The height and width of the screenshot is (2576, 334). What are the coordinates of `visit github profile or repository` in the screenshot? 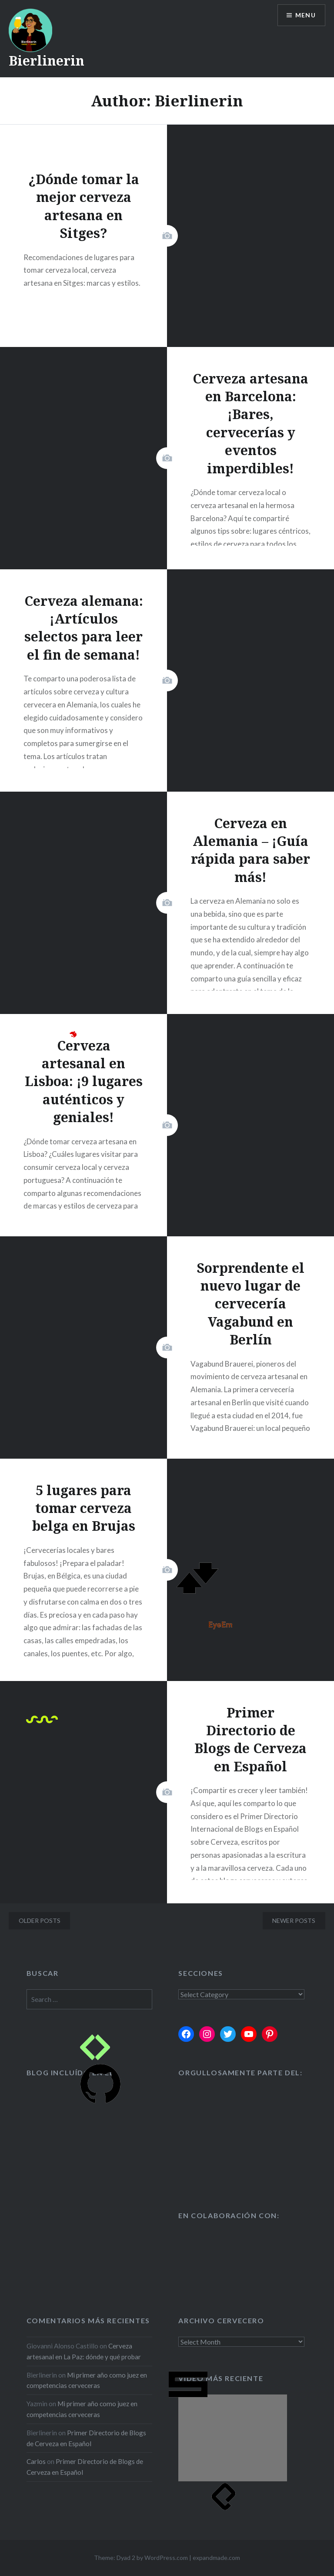 It's located at (100, 2084).